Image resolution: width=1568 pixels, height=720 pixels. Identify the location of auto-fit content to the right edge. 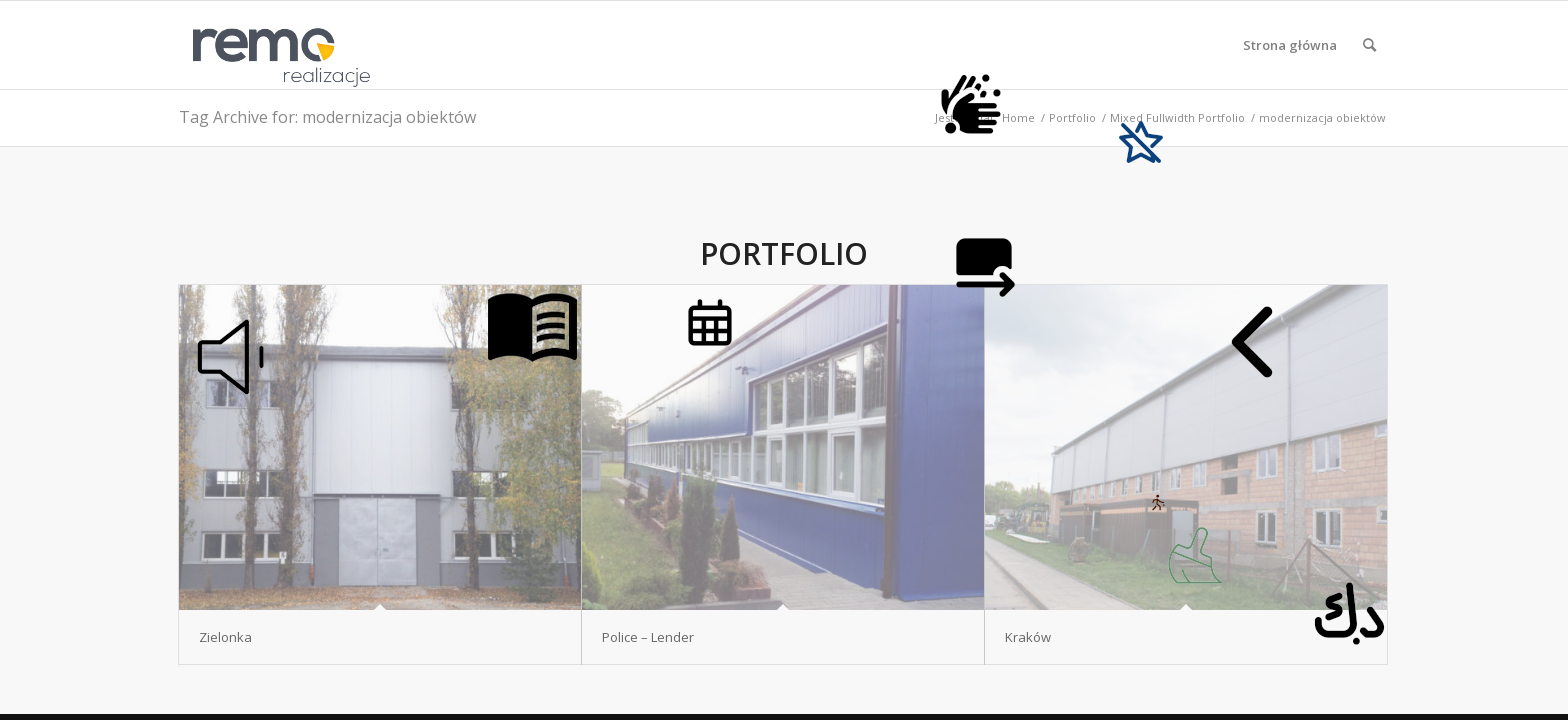
(984, 266).